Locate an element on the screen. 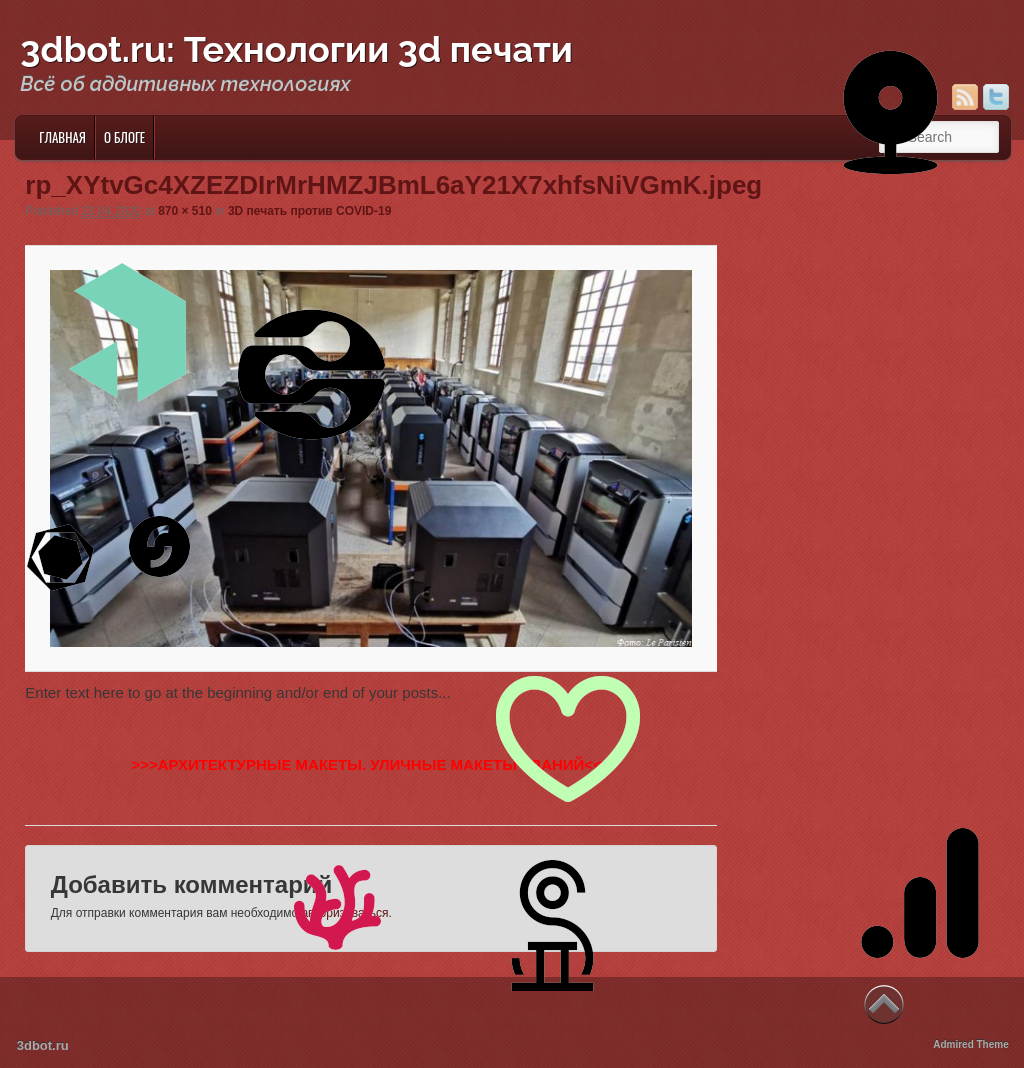  open graphite application is located at coordinates (60, 557).